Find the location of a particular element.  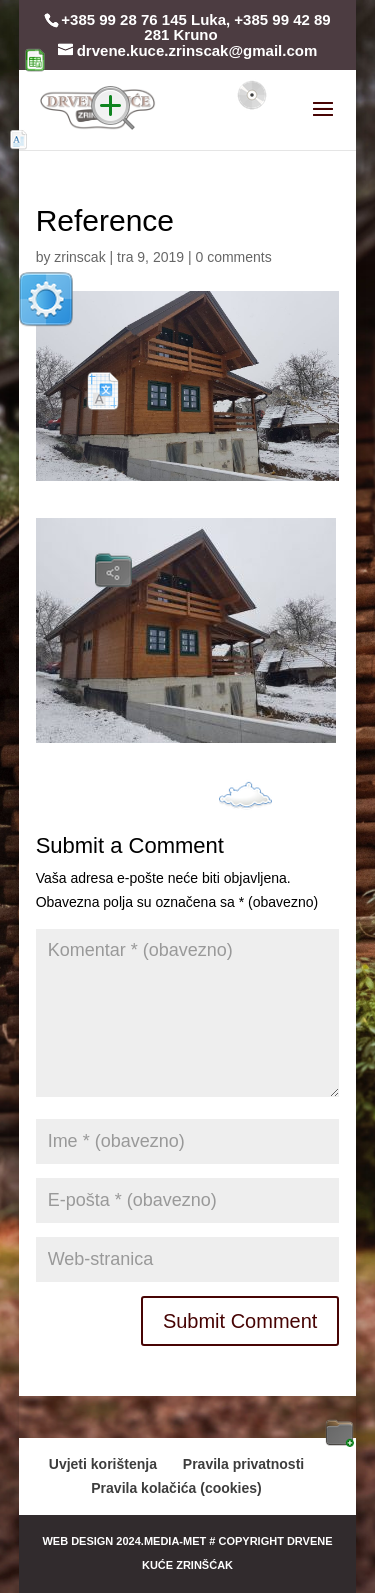

a gettext translation template file (.pot) is located at coordinates (103, 391).